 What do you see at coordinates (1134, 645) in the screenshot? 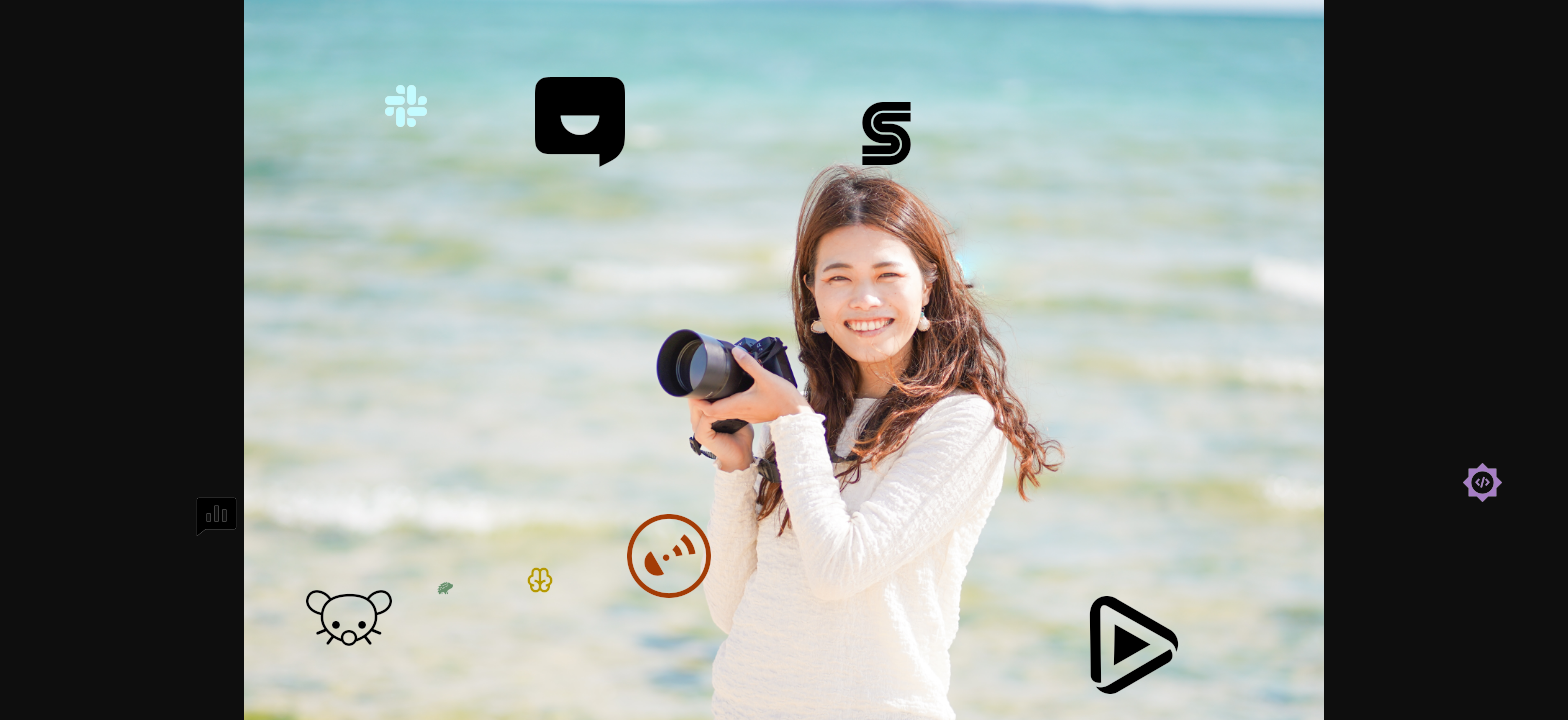
I see `open radarr movie management app` at bounding box center [1134, 645].